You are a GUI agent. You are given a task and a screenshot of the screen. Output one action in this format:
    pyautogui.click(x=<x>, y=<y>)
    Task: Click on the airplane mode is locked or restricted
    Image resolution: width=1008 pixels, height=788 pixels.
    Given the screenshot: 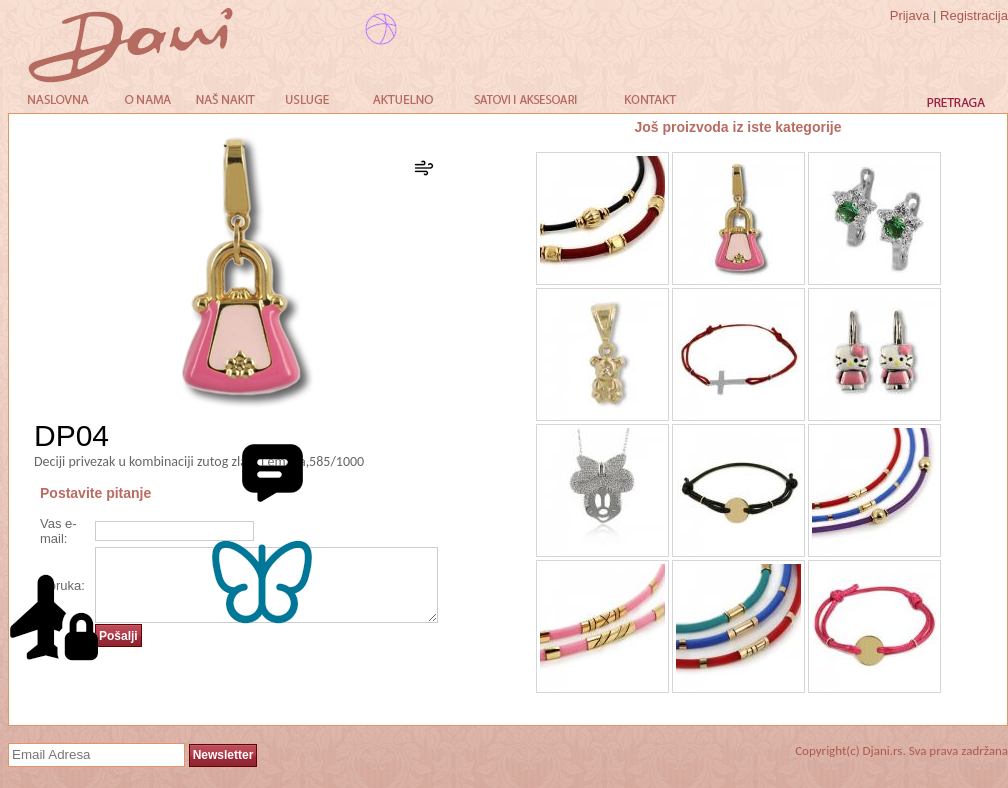 What is the action you would take?
    pyautogui.click(x=50, y=617)
    